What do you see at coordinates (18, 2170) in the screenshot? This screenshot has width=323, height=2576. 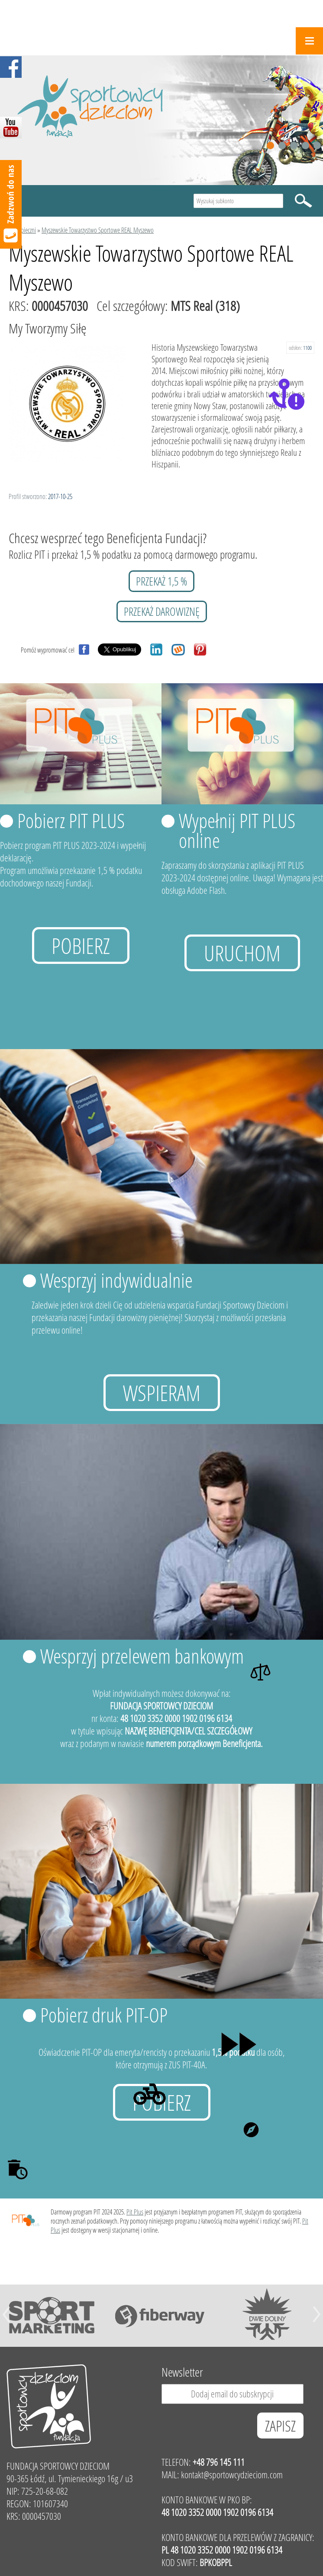 I see `set items to automatically delete after a time period` at bounding box center [18, 2170].